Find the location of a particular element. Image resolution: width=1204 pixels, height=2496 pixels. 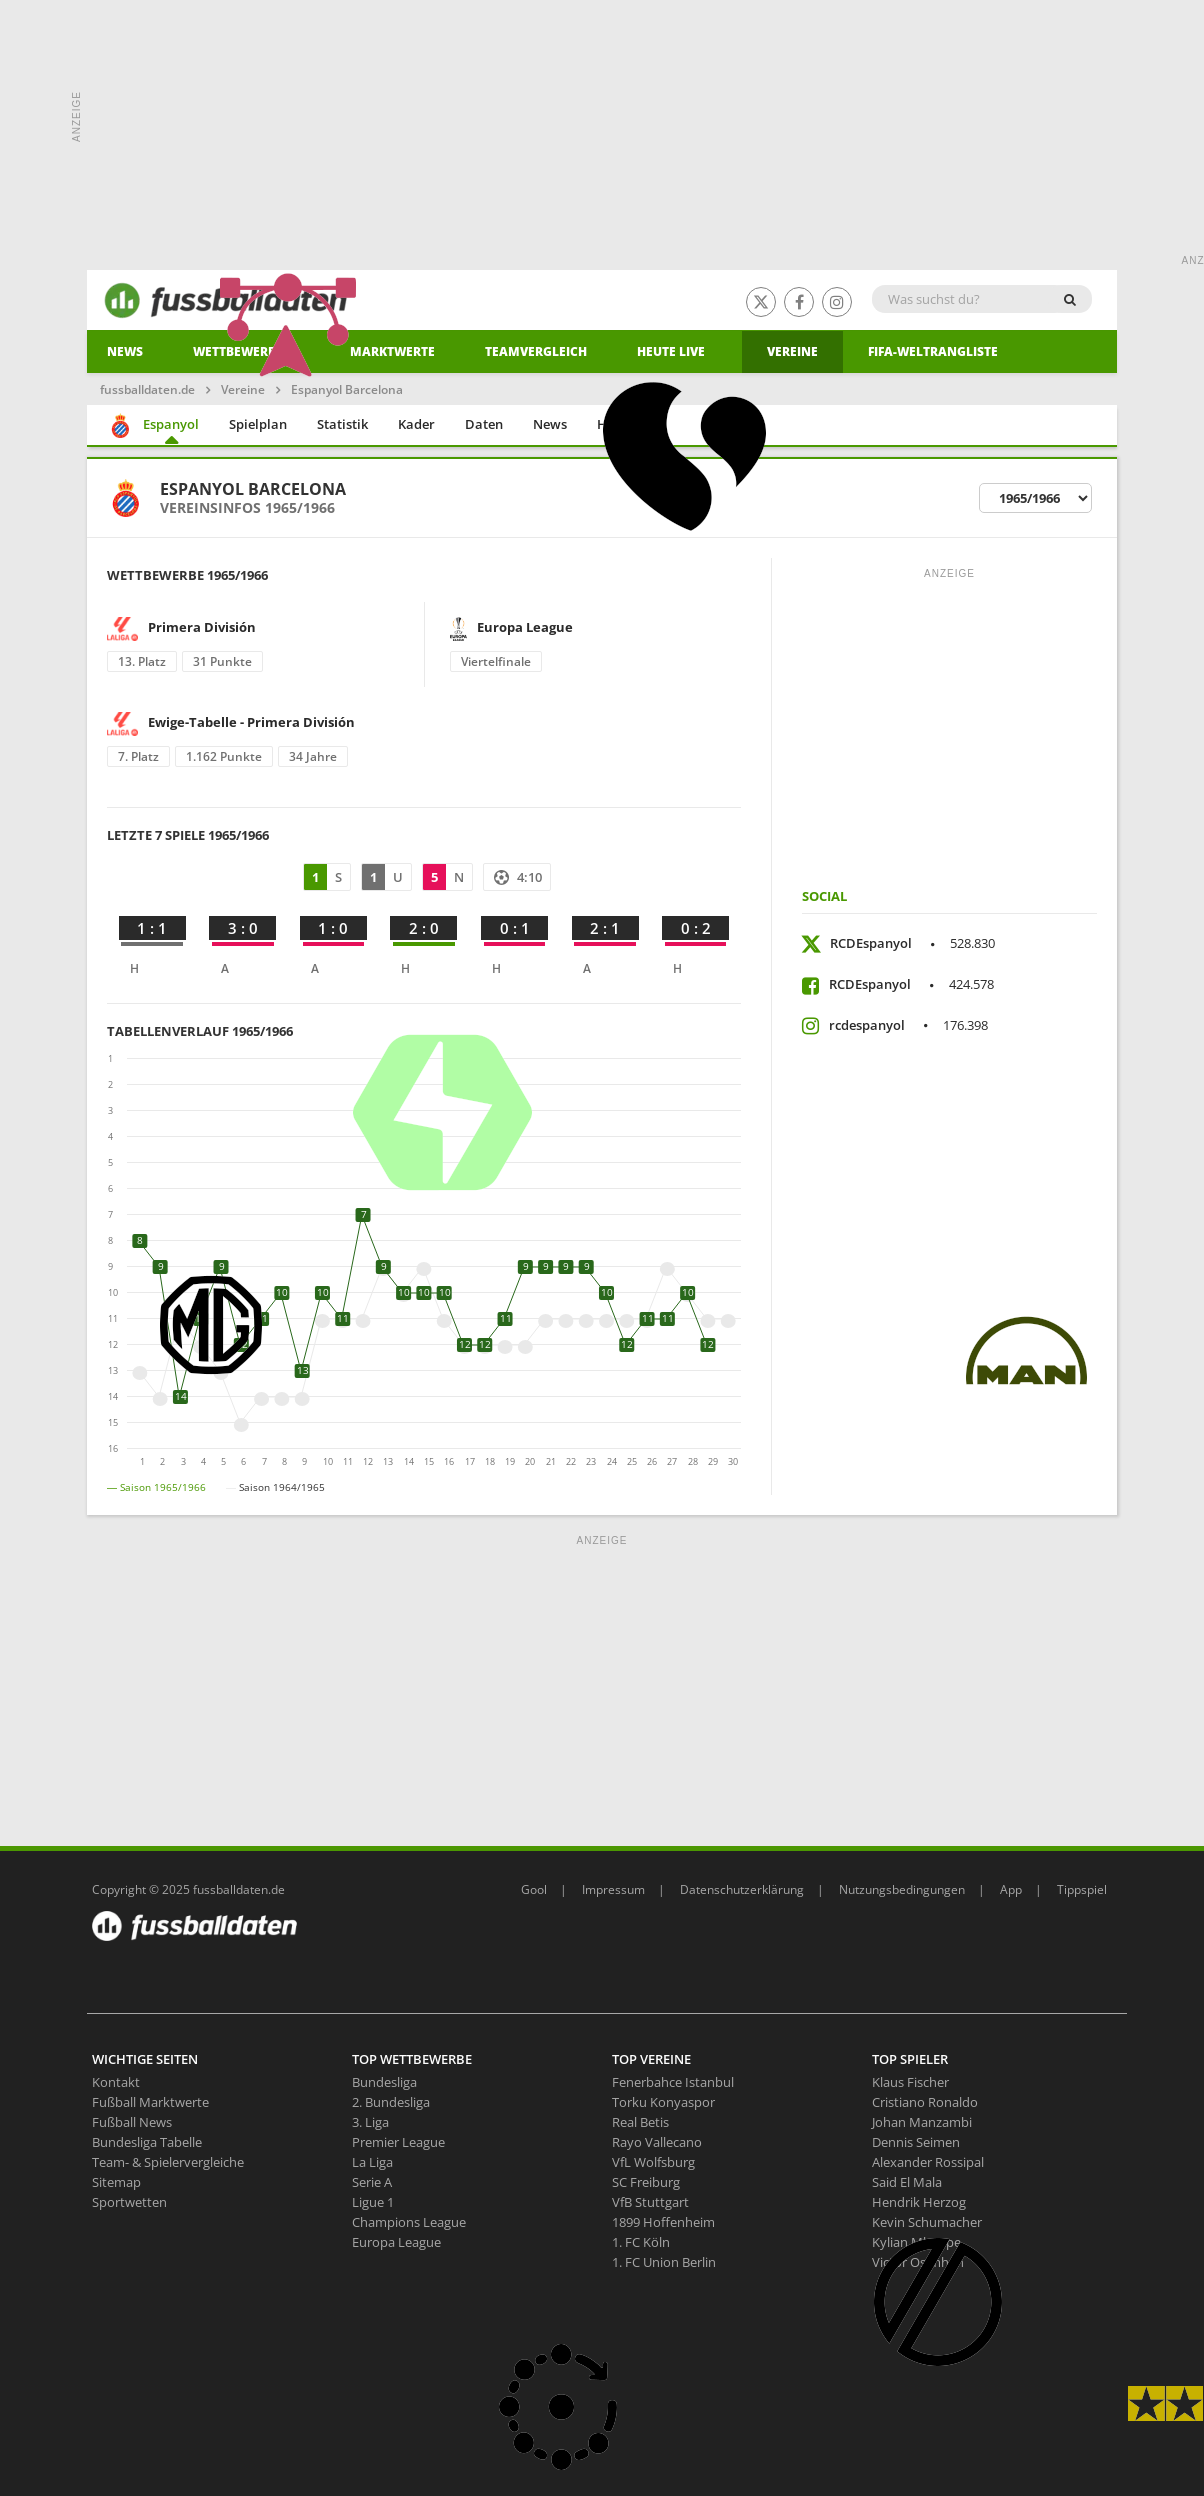

visit the Soriana website or app is located at coordinates (684, 456).